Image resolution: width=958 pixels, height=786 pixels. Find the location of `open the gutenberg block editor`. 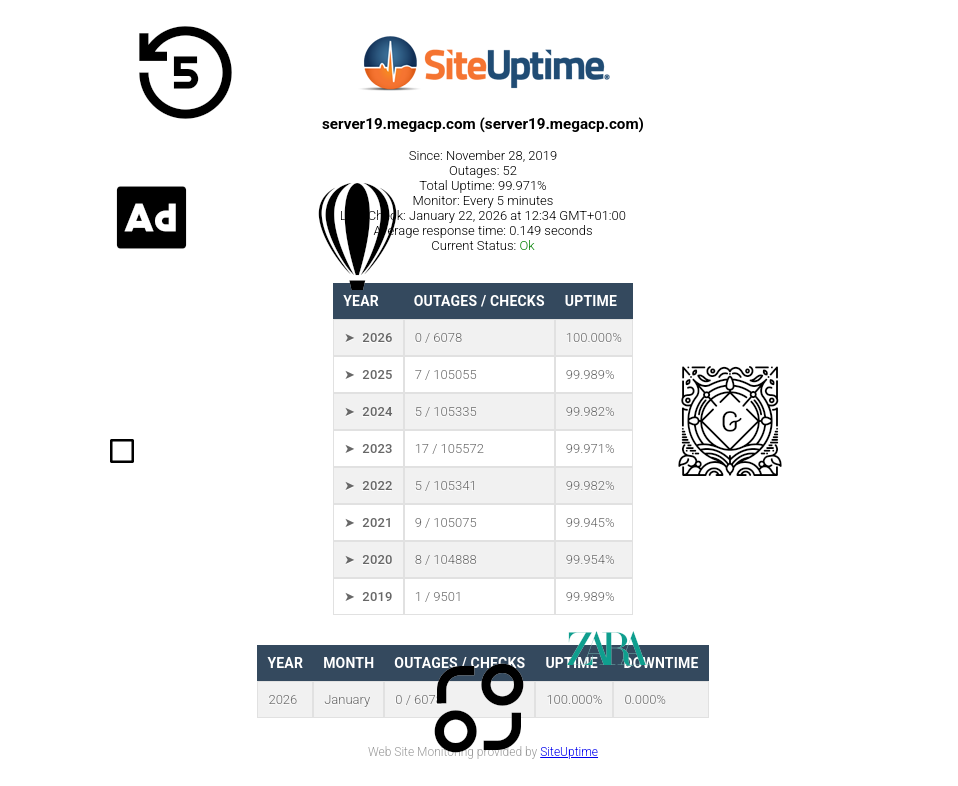

open the gutenberg block editor is located at coordinates (730, 421).